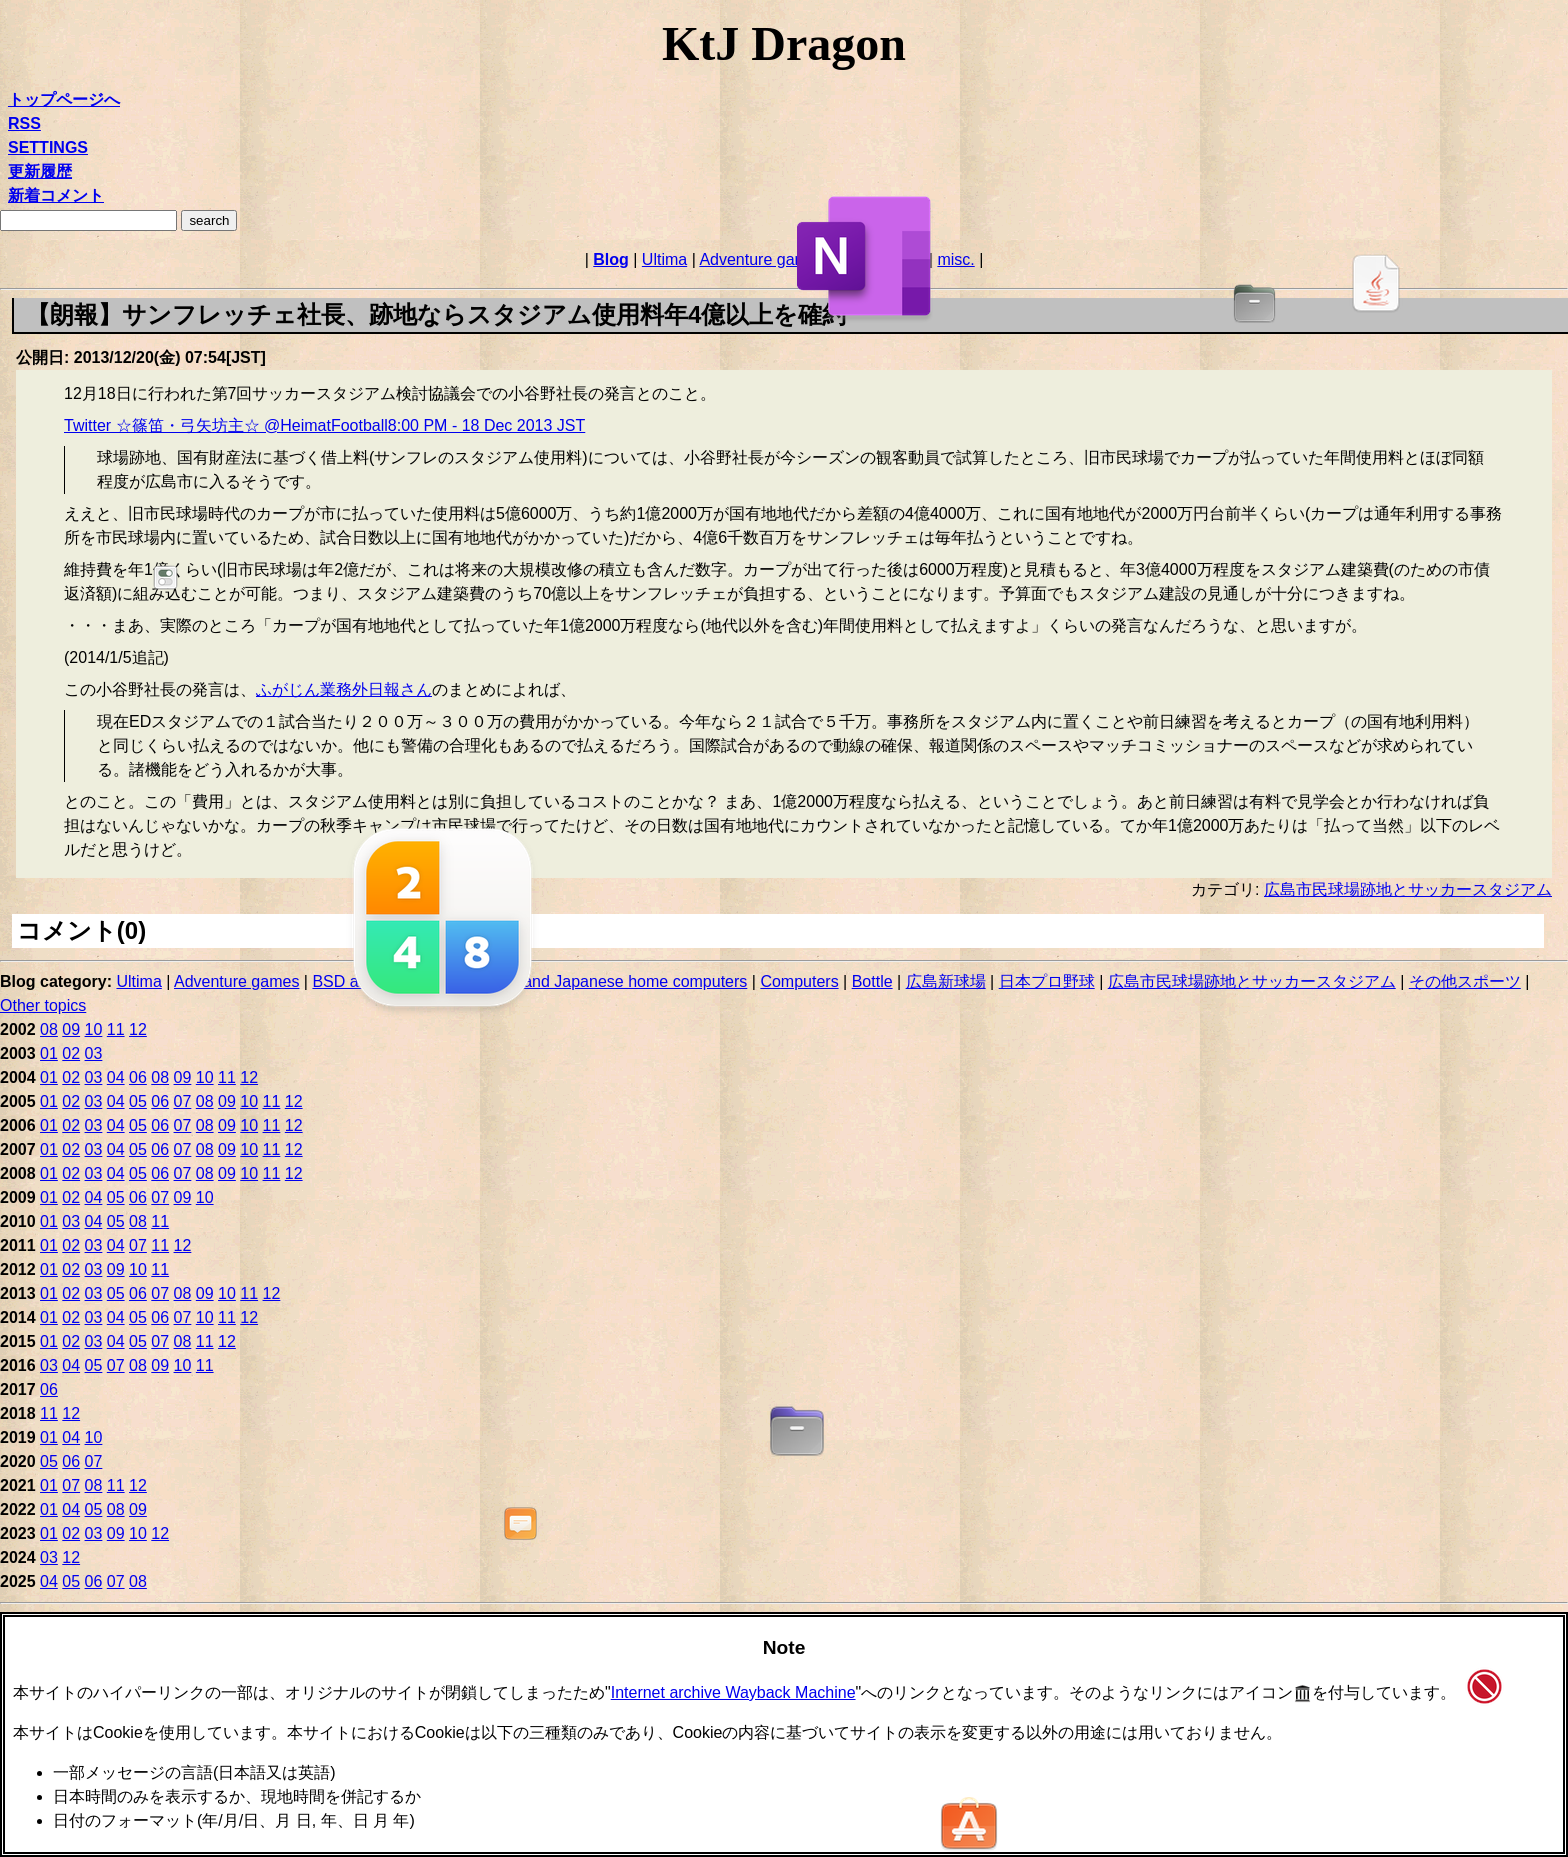 The width and height of the screenshot is (1568, 1857). Describe the element at coordinates (797, 1431) in the screenshot. I see `open the file manager application` at that location.